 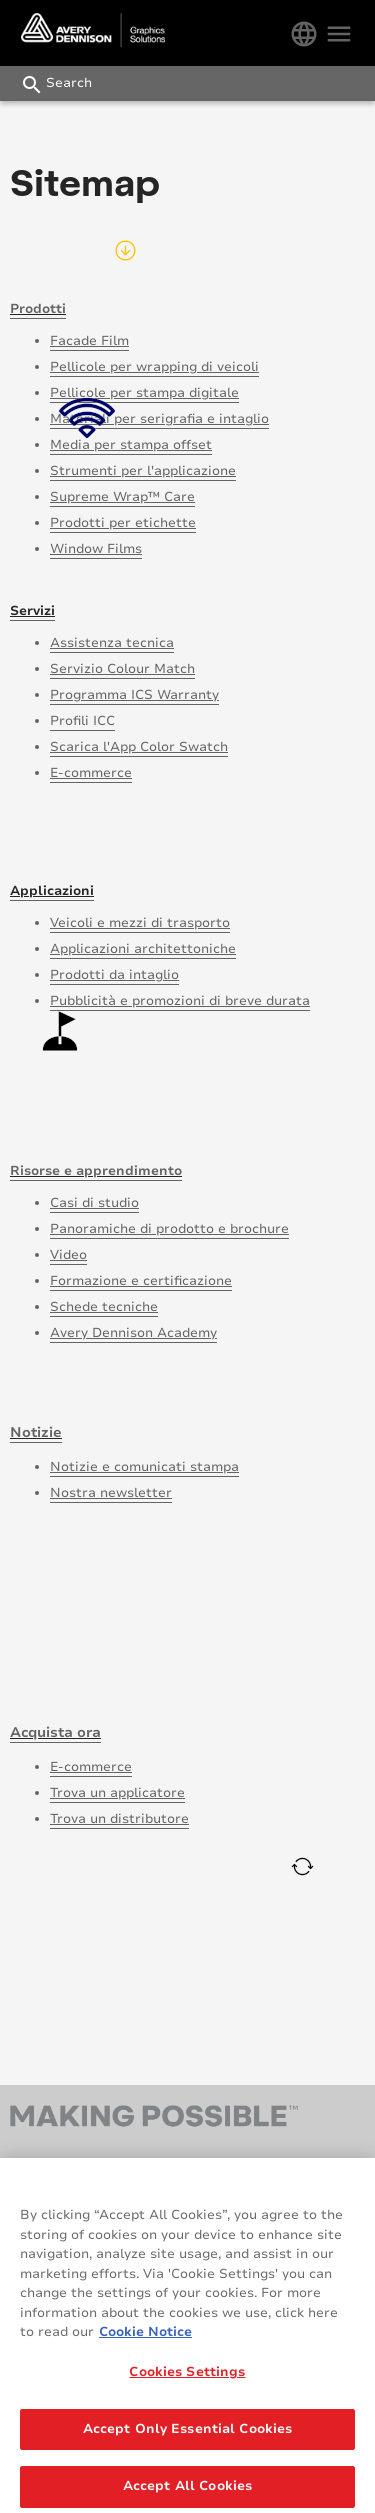 I want to click on sync data across devices, so click(x=302, y=1866).